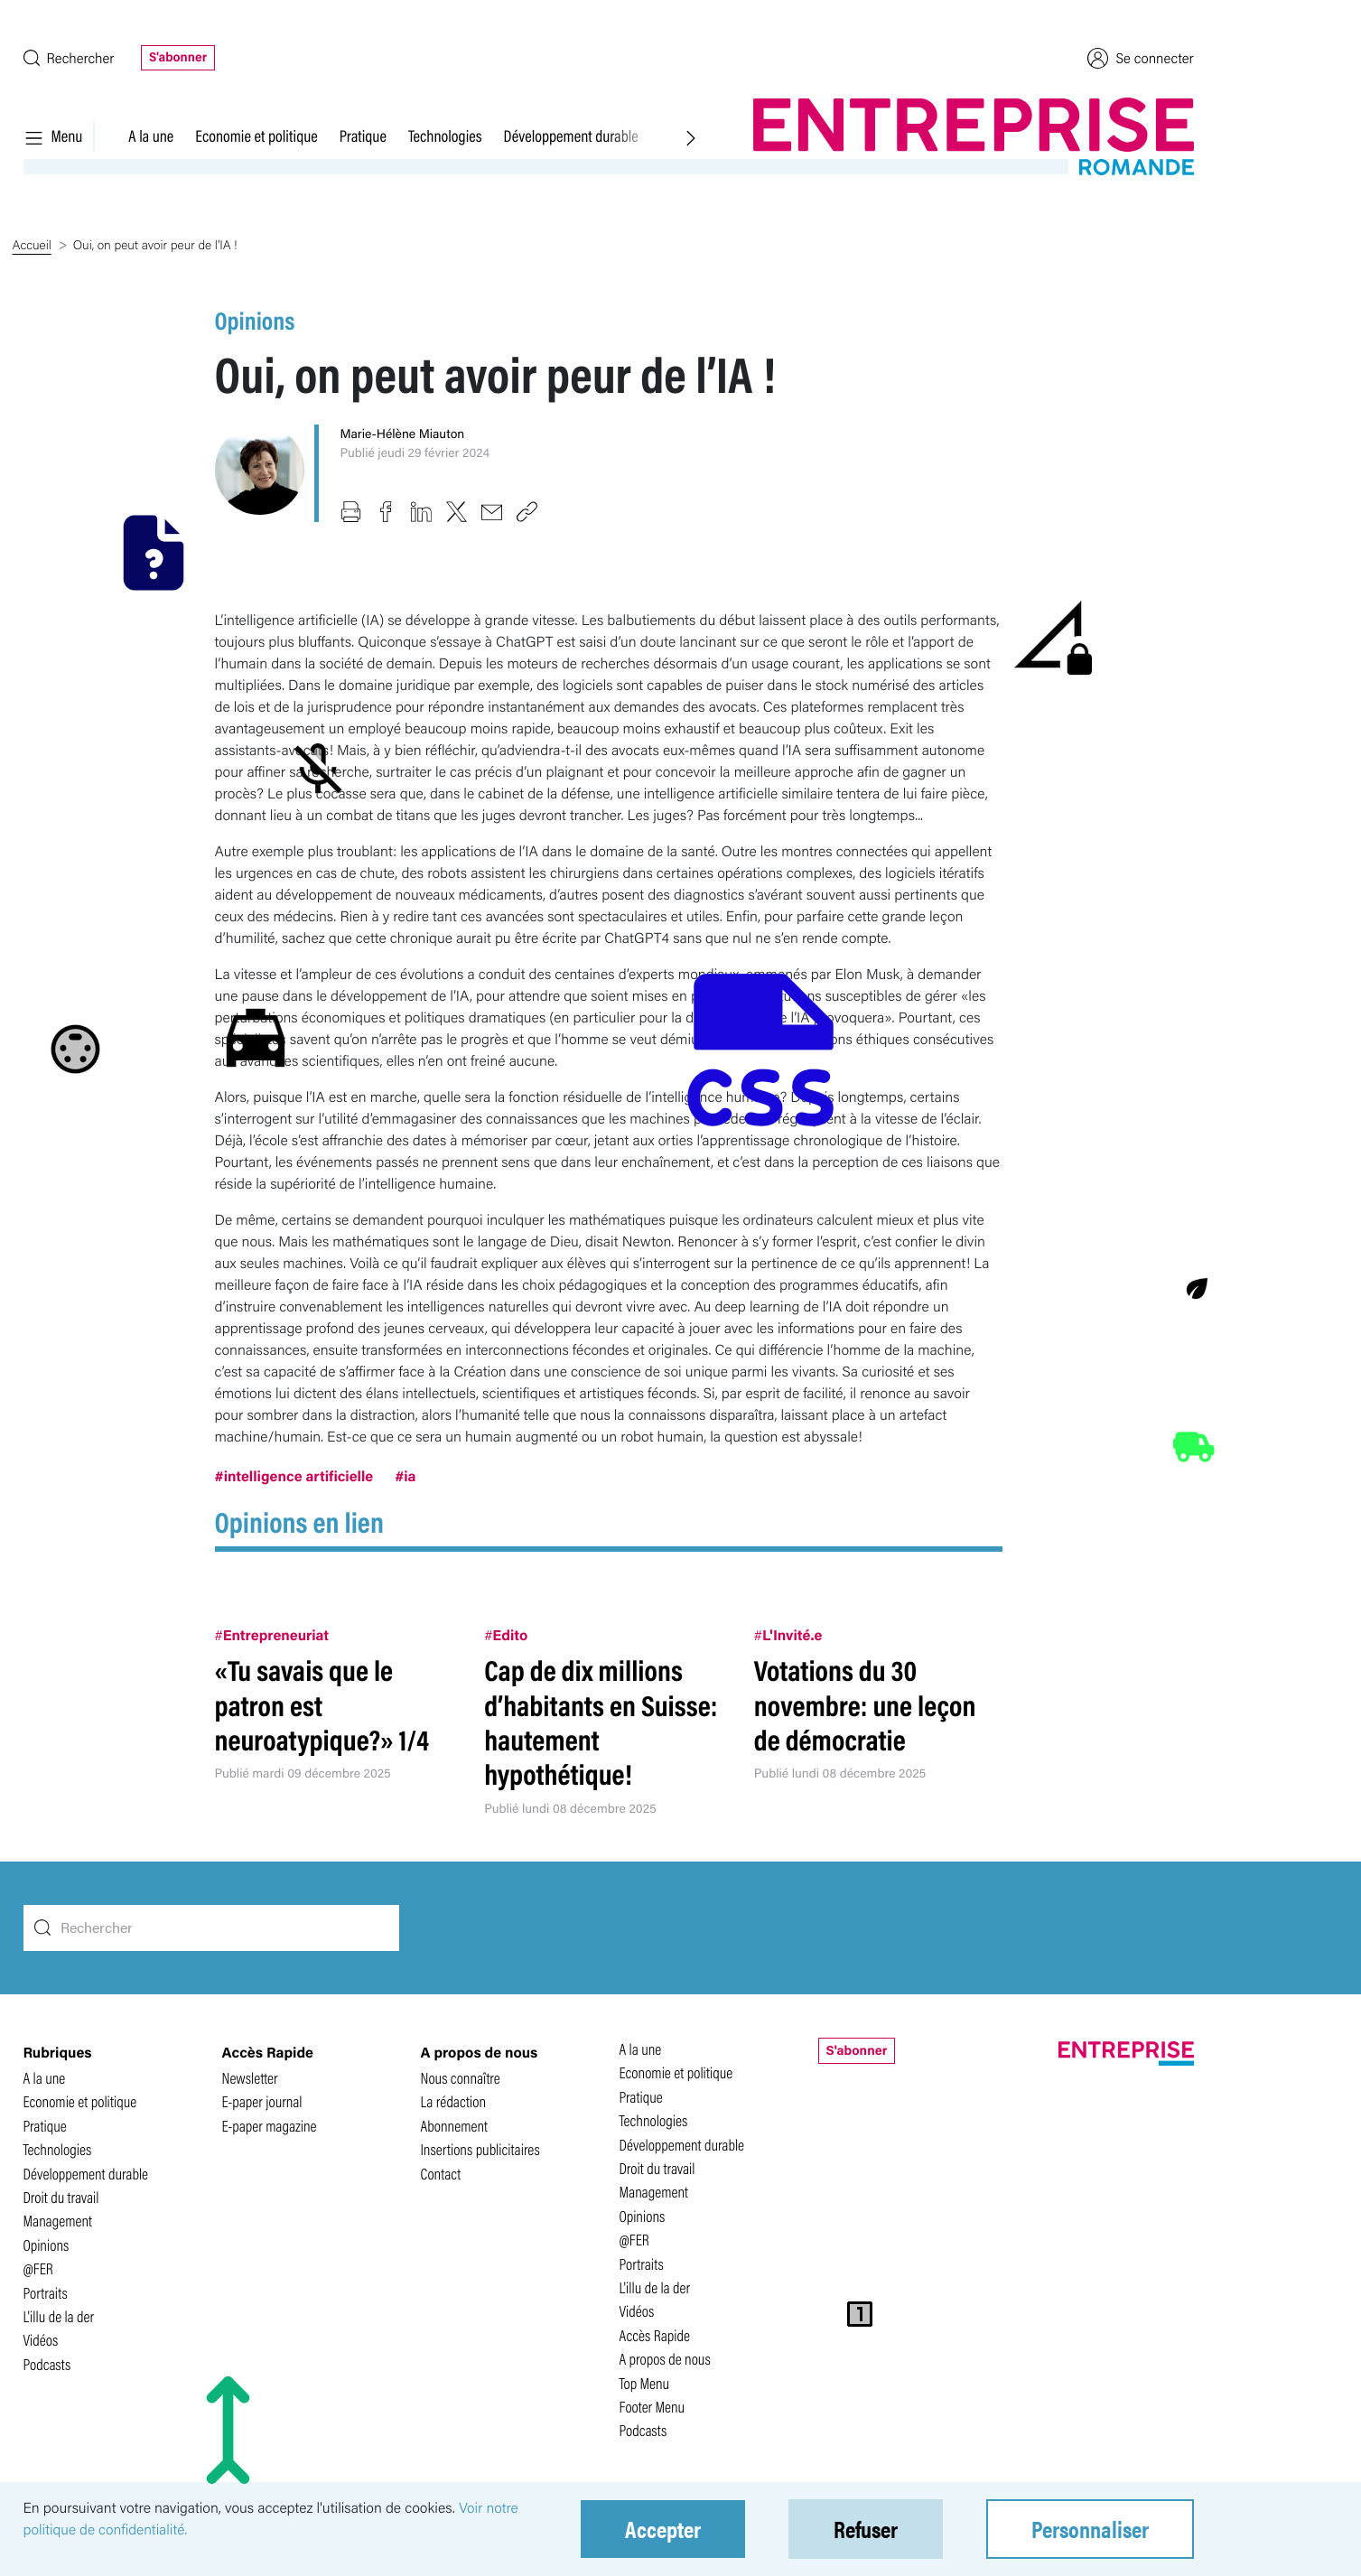 The height and width of the screenshot is (2576, 1361). What do you see at coordinates (860, 2314) in the screenshot?
I see `indicates the first item or step in a sequence` at bounding box center [860, 2314].